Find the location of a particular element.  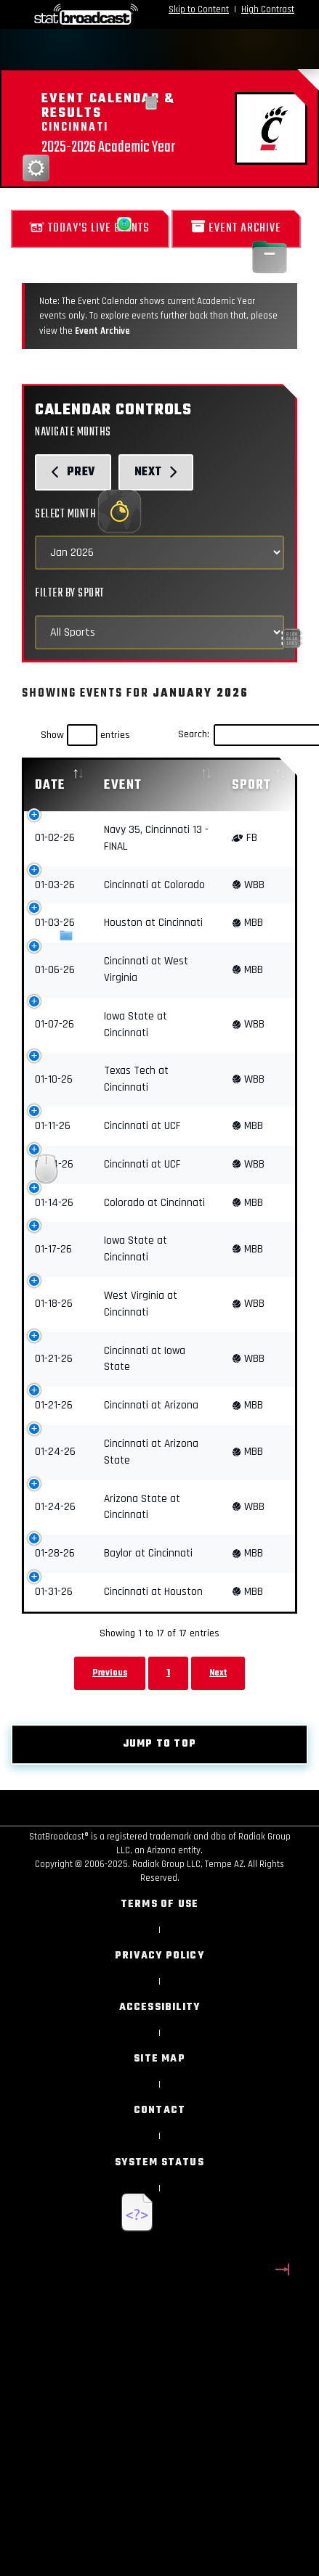

firmware file type indicator is located at coordinates (291, 638).